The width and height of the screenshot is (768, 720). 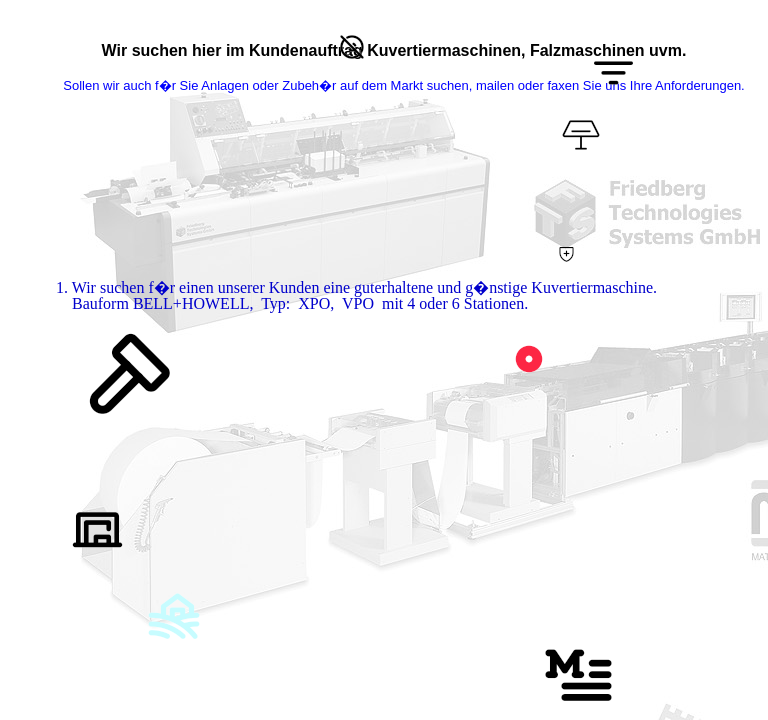 I want to click on filter or sort list items, so click(x=613, y=73).